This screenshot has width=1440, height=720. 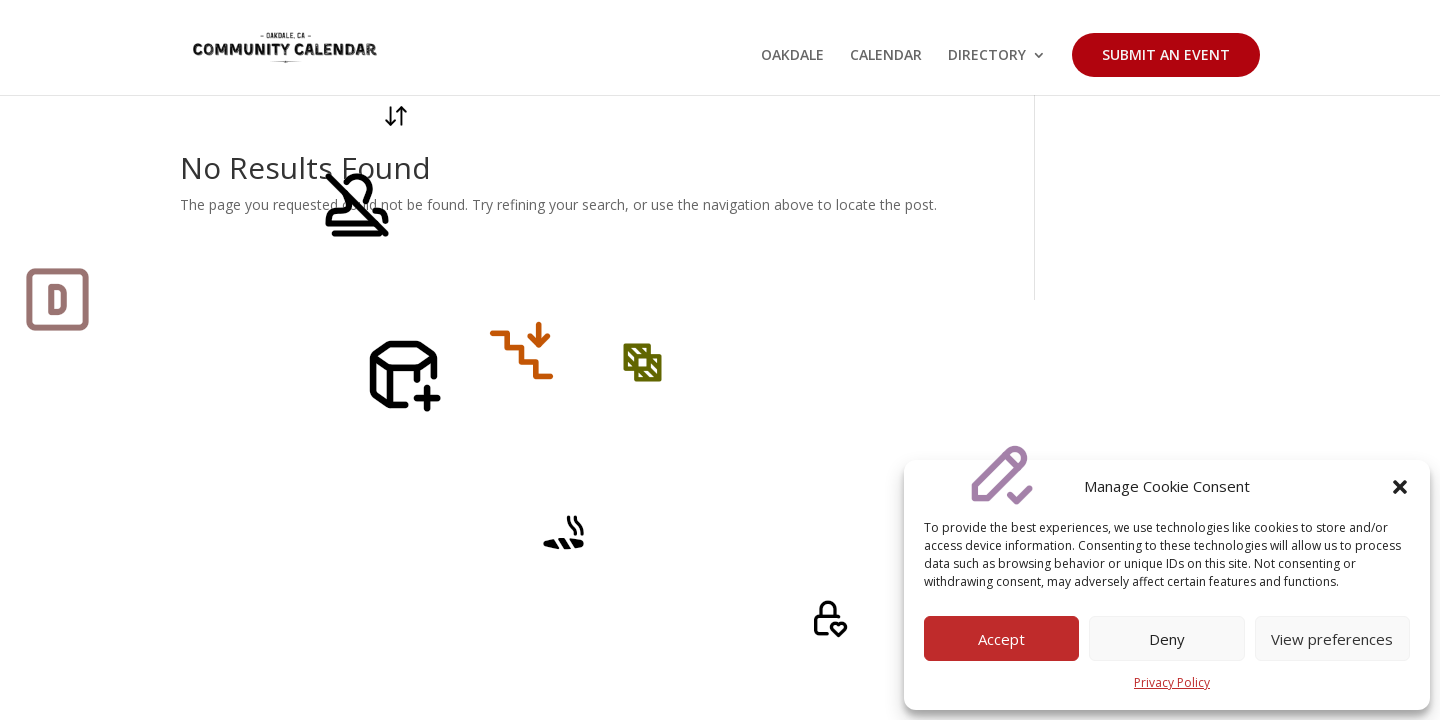 I want to click on sort items in ascending or descending order, so click(x=396, y=116).